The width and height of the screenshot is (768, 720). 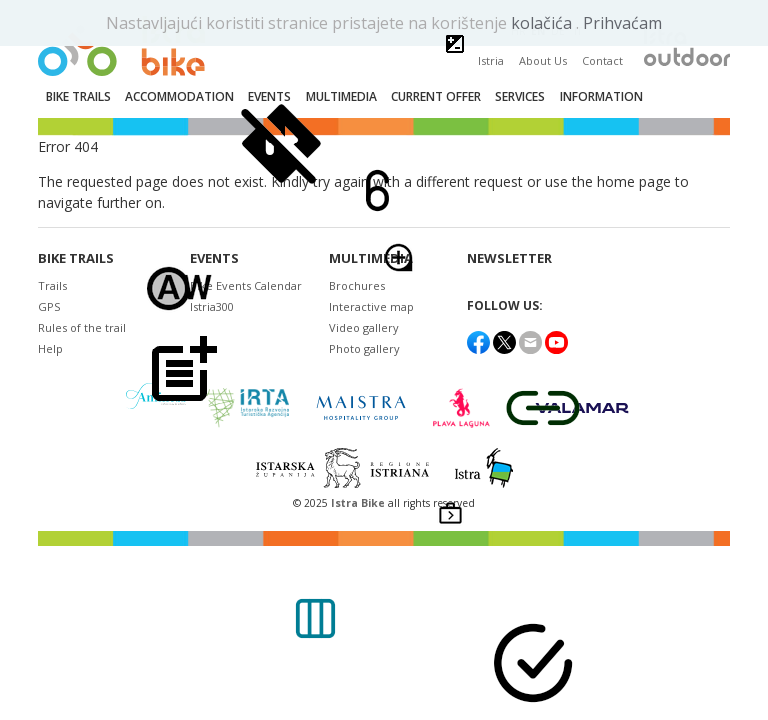 What do you see at coordinates (179, 288) in the screenshot?
I see `enable auto white balance` at bounding box center [179, 288].